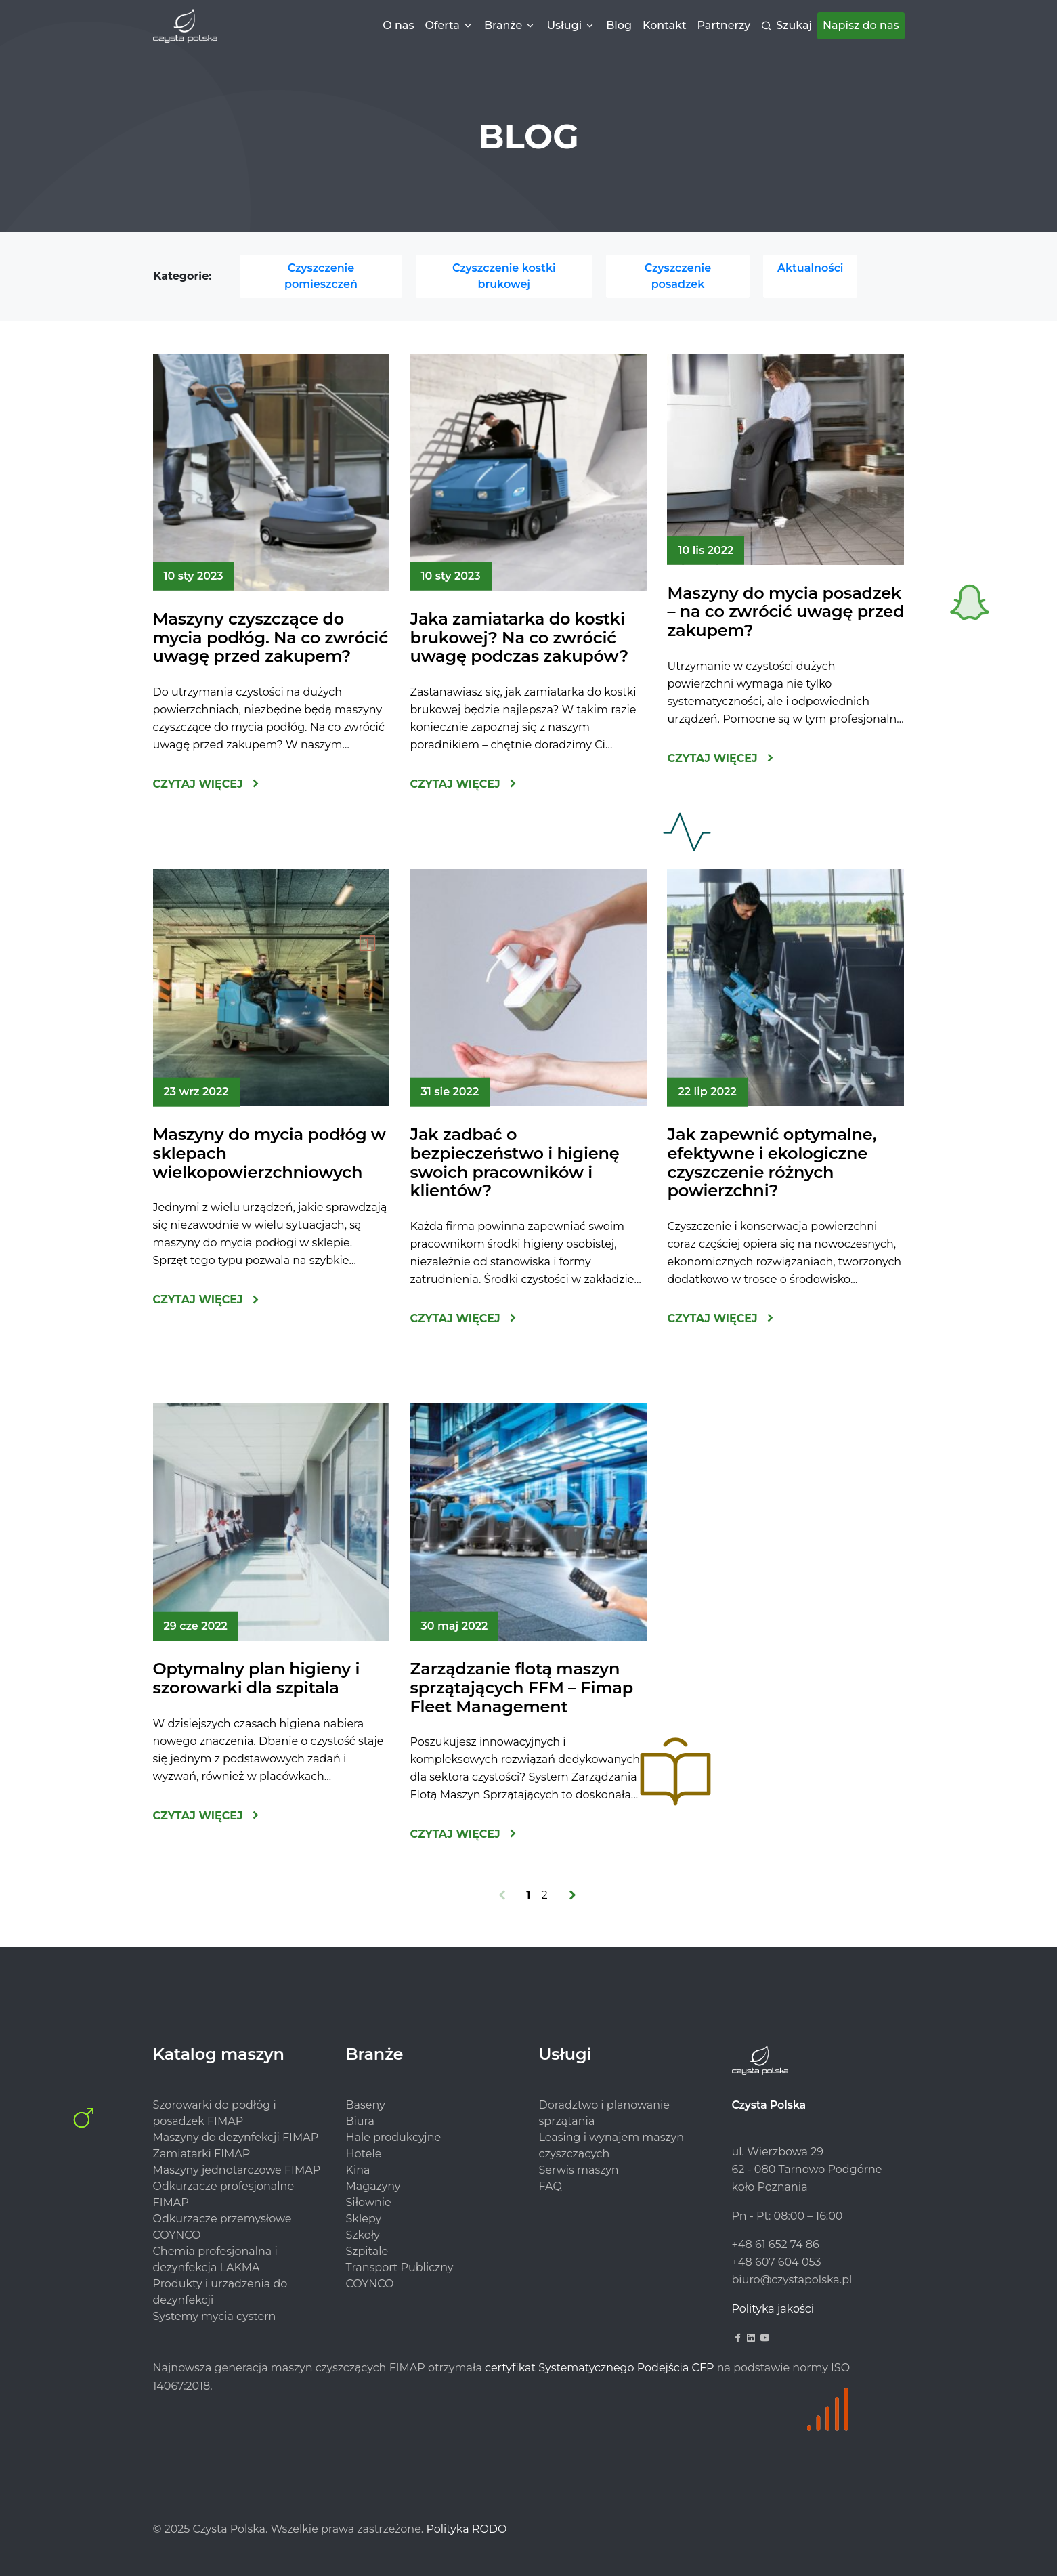 The height and width of the screenshot is (2576, 1057). I want to click on indicates male gender selection, so click(84, 2117).